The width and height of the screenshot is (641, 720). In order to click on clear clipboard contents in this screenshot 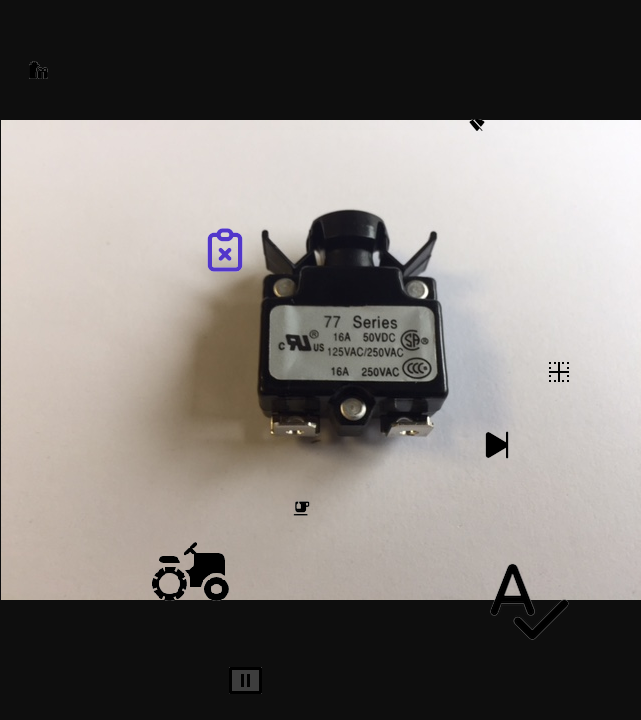, I will do `click(225, 250)`.